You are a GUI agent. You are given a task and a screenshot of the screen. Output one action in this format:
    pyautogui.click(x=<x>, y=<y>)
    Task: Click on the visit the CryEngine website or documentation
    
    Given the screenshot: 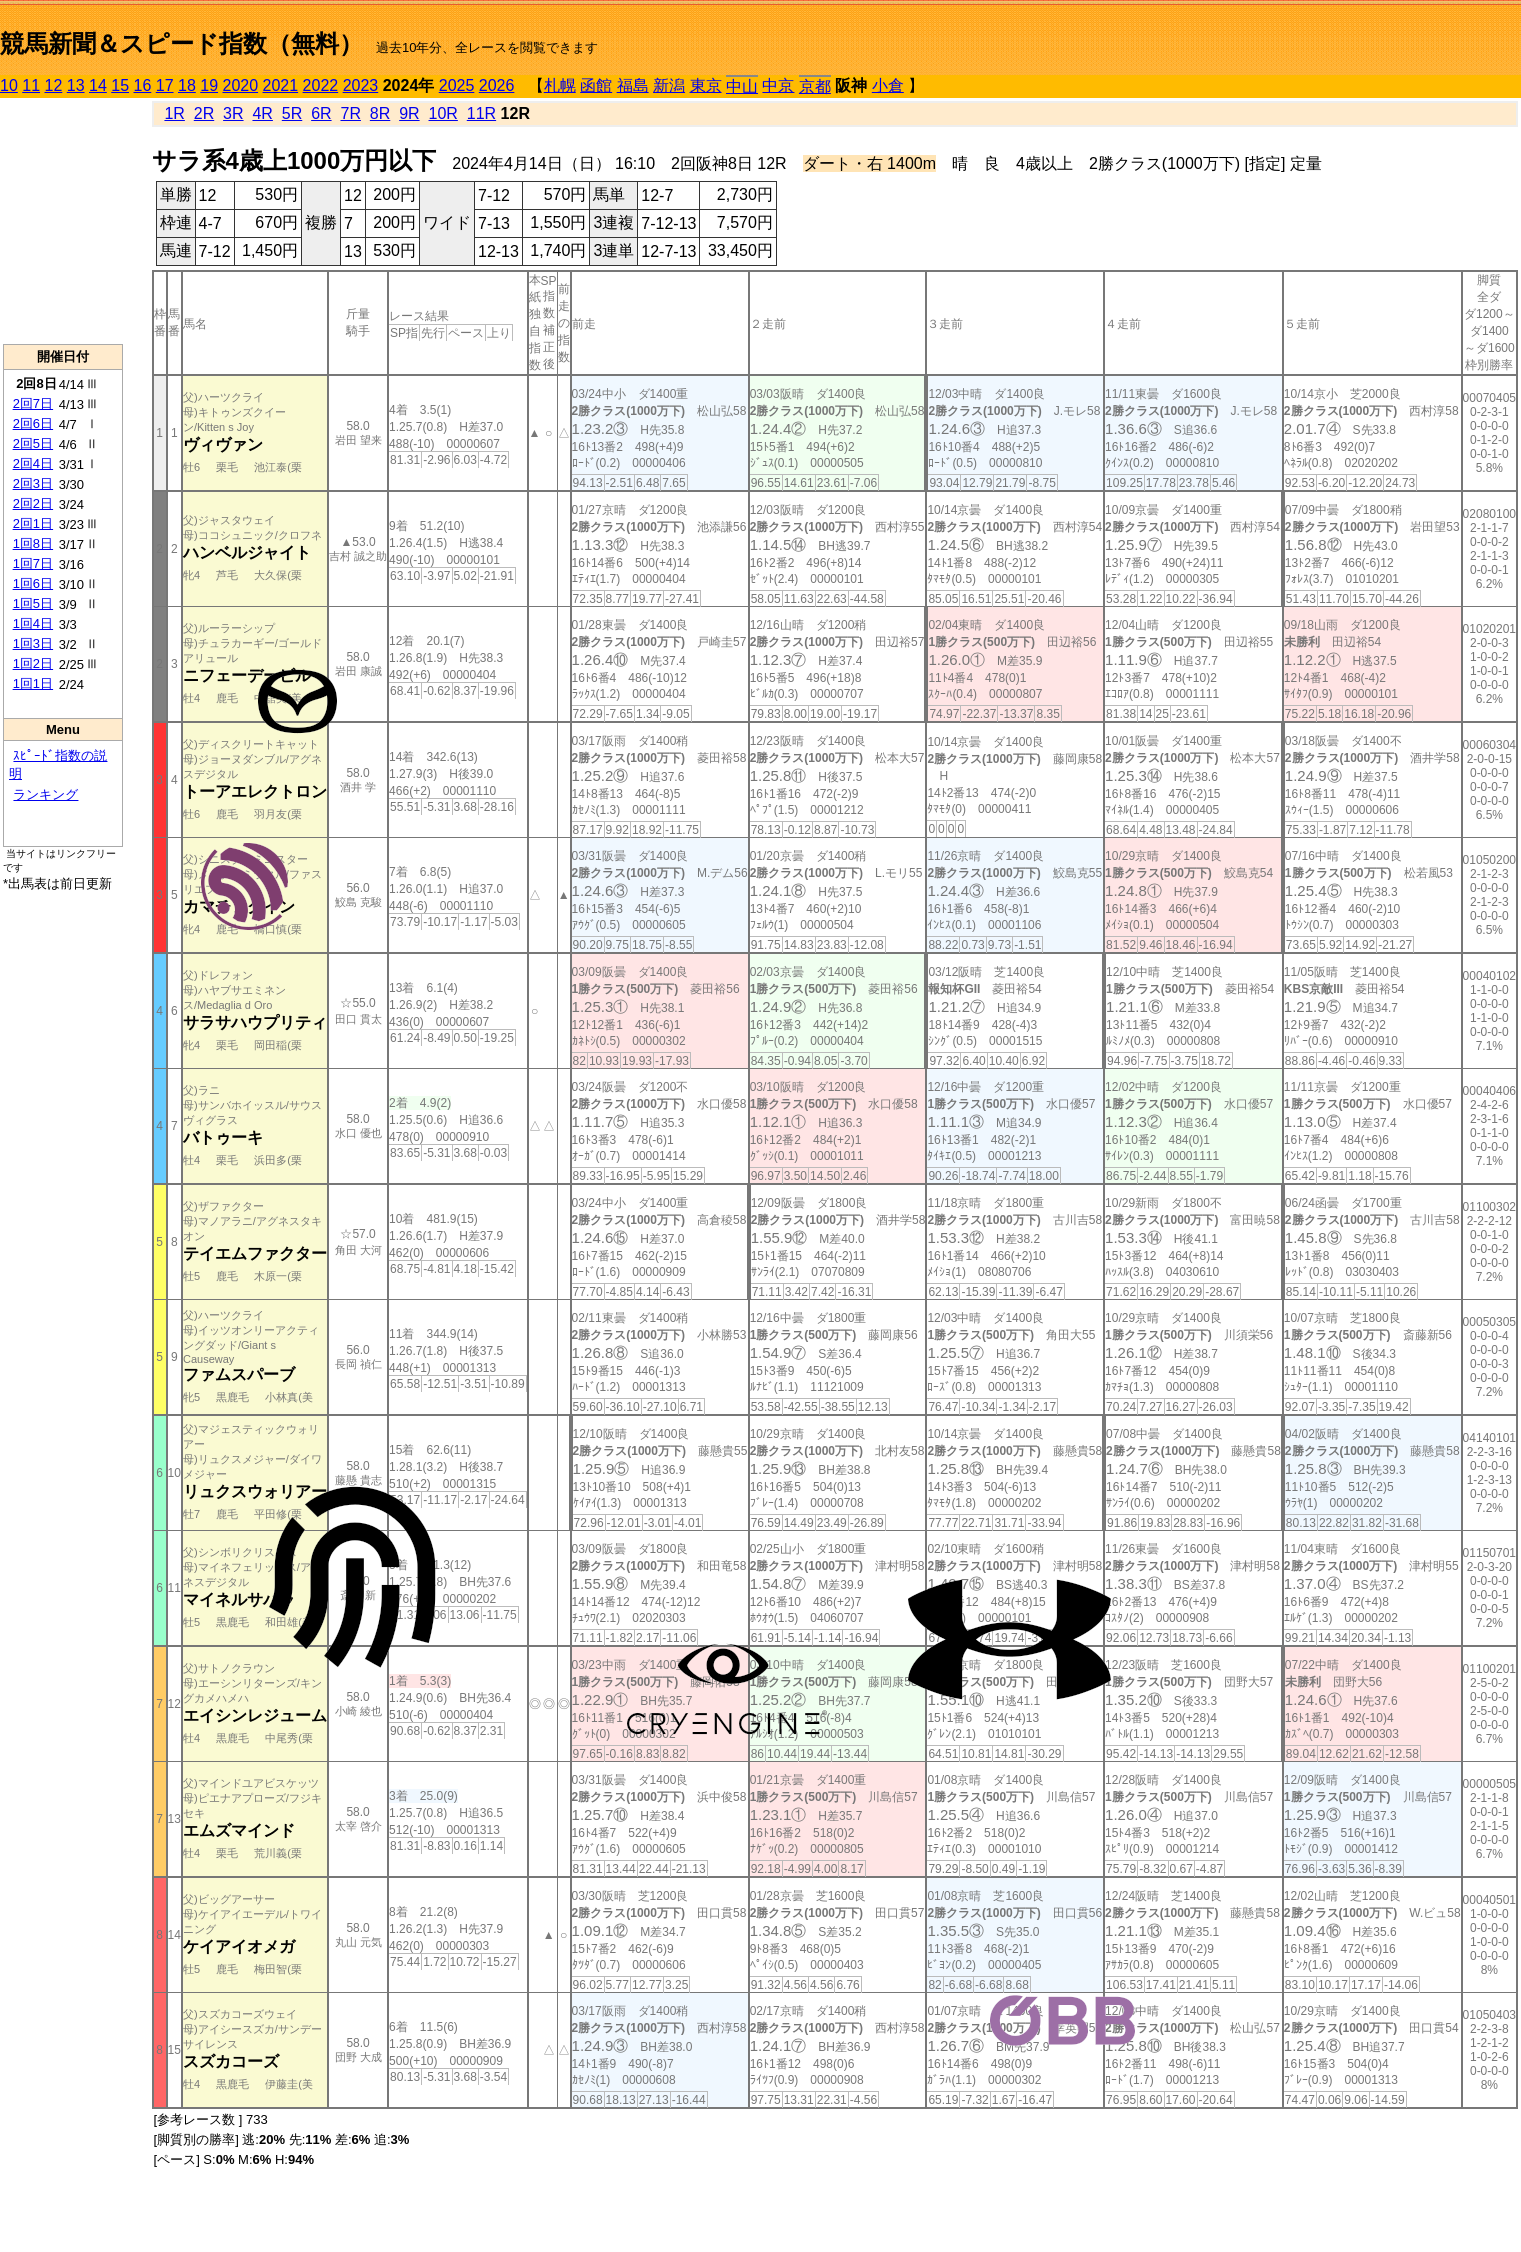 What is the action you would take?
    pyautogui.click(x=727, y=1689)
    